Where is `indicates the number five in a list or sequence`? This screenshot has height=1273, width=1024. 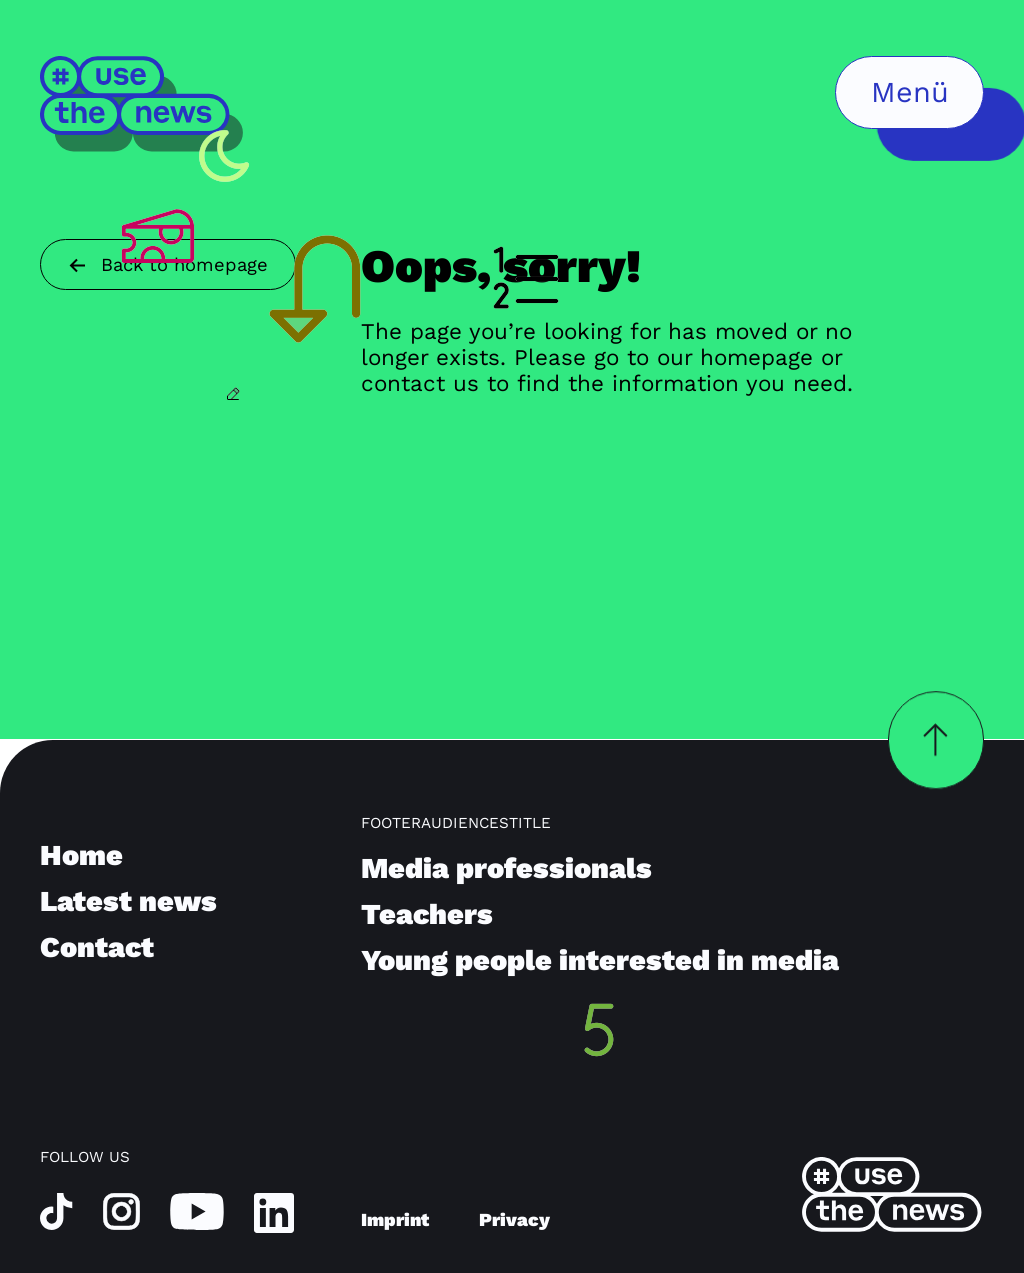 indicates the number five in a list or sequence is located at coordinates (599, 1030).